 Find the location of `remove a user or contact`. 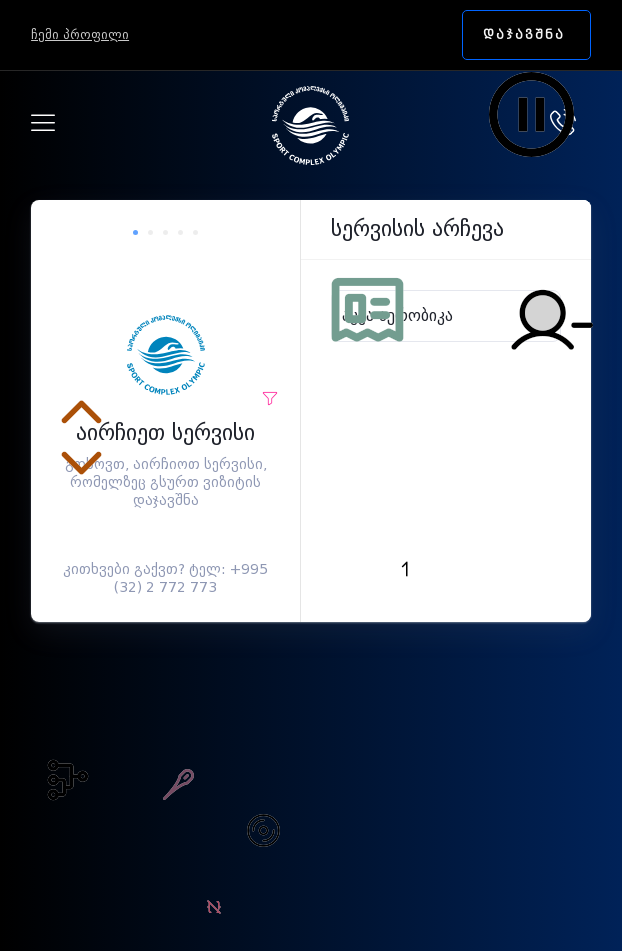

remove a user or contact is located at coordinates (549, 322).